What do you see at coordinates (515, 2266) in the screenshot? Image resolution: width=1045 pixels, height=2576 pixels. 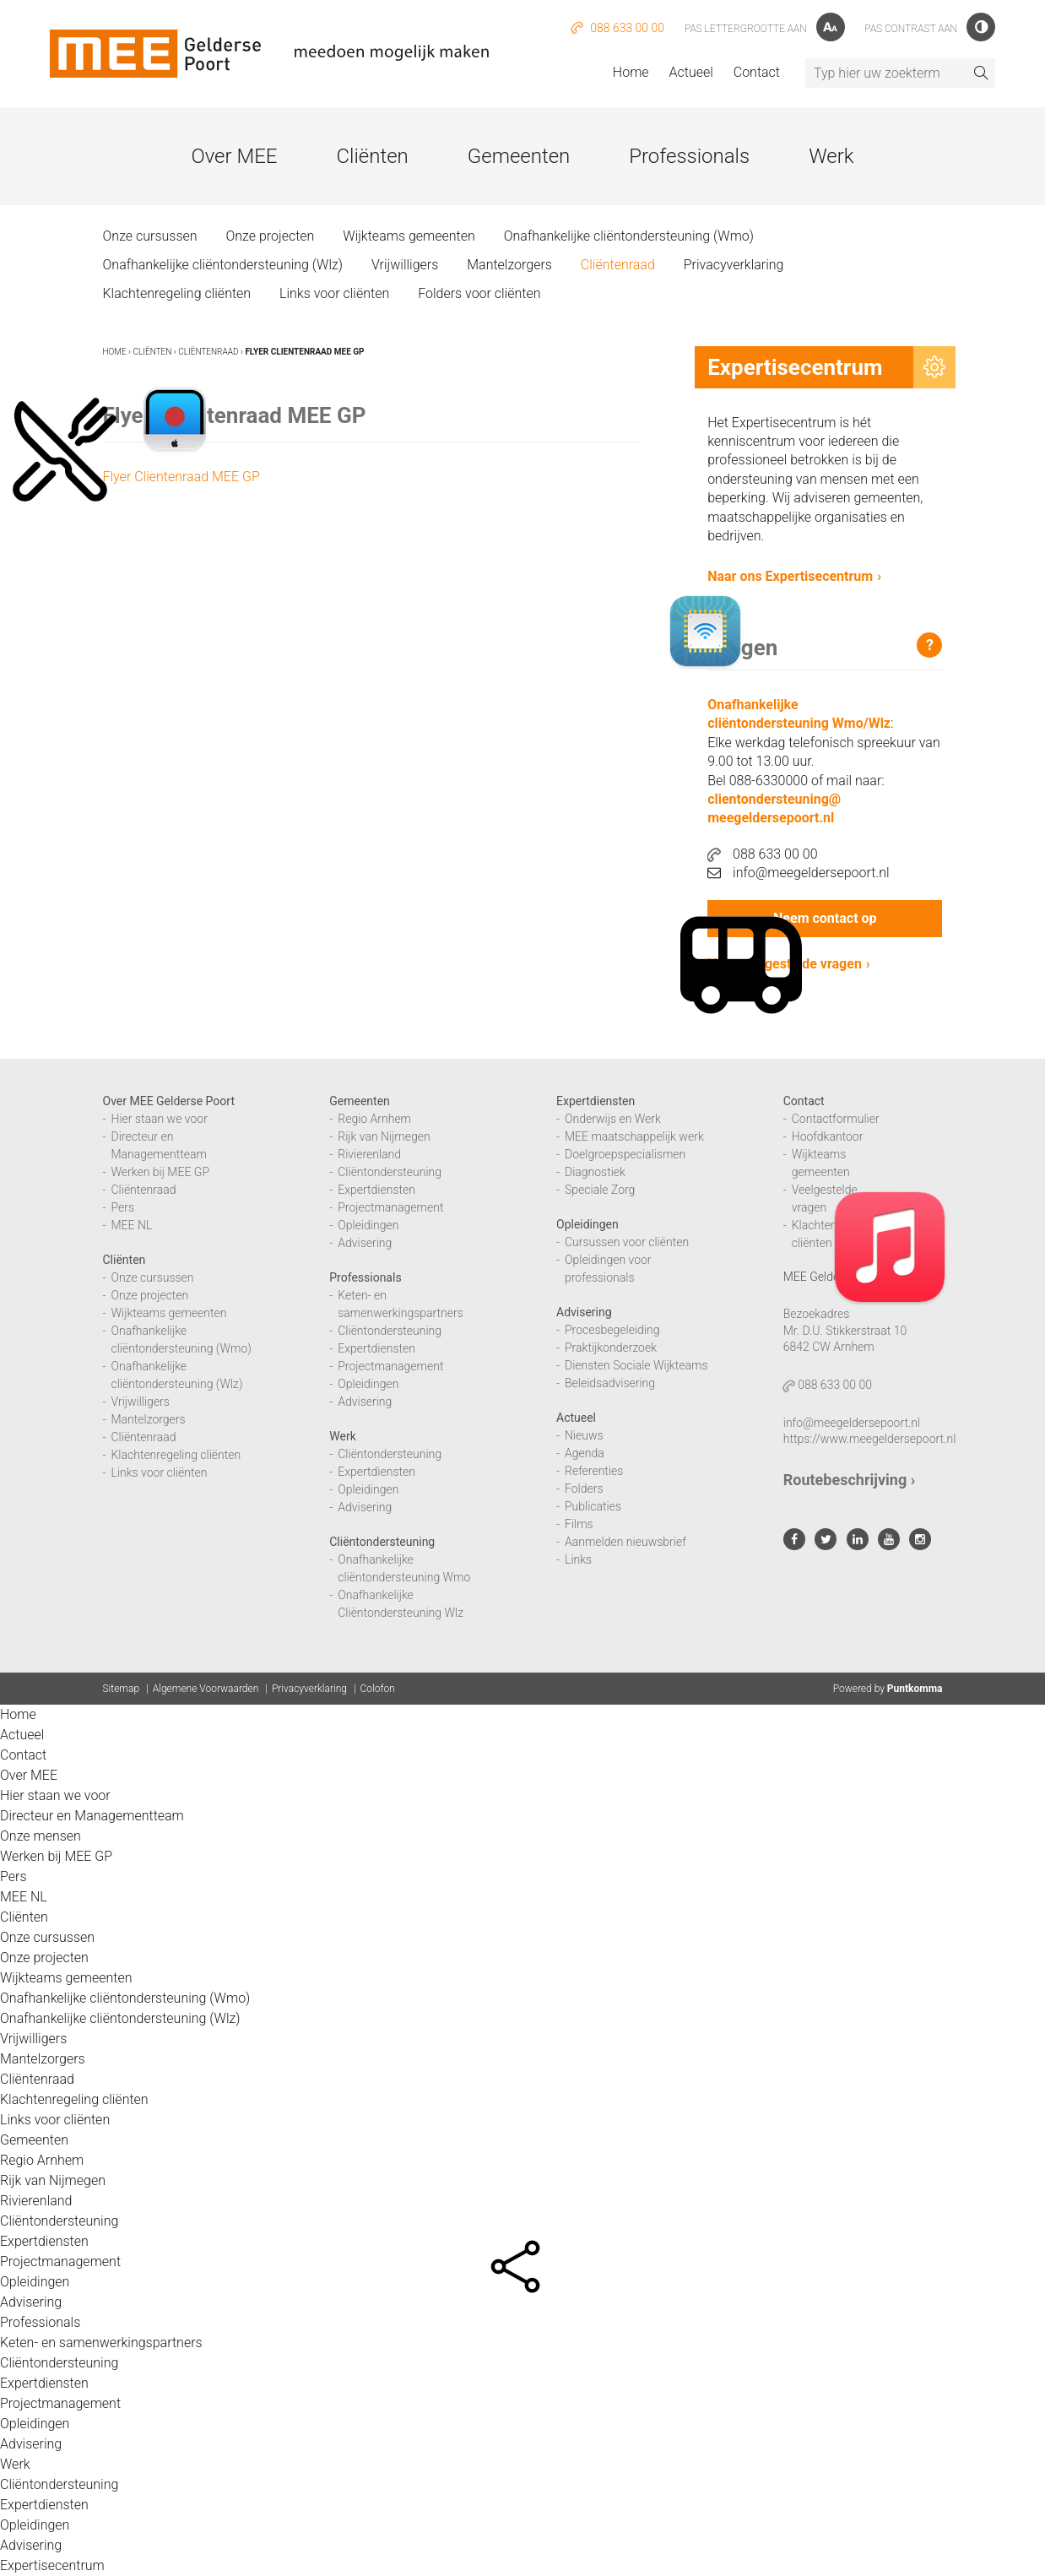 I see `share content with others` at bounding box center [515, 2266].